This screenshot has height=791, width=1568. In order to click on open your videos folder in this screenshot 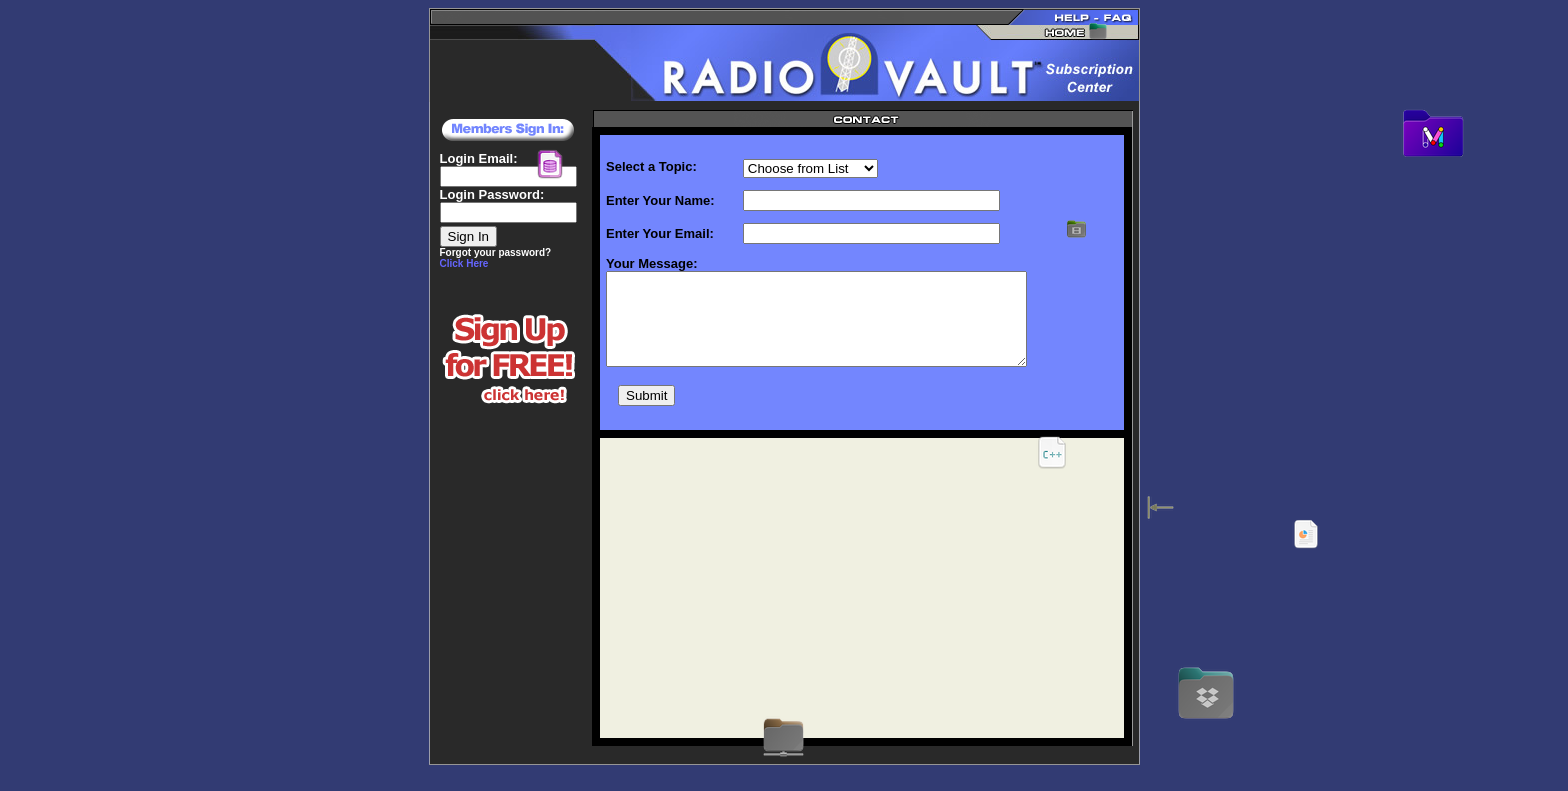, I will do `click(1076, 228)`.